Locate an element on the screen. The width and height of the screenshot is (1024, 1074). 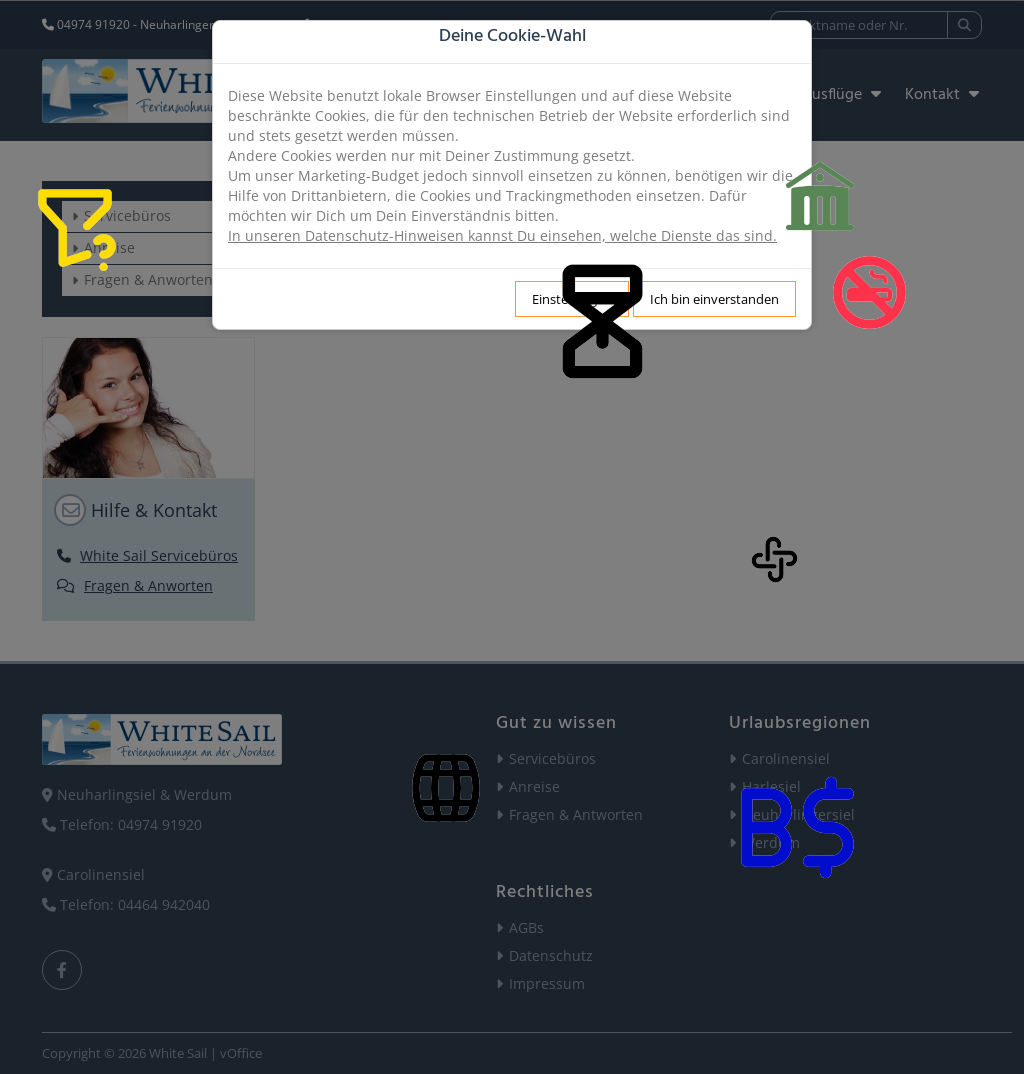
access API application settings is located at coordinates (774, 559).